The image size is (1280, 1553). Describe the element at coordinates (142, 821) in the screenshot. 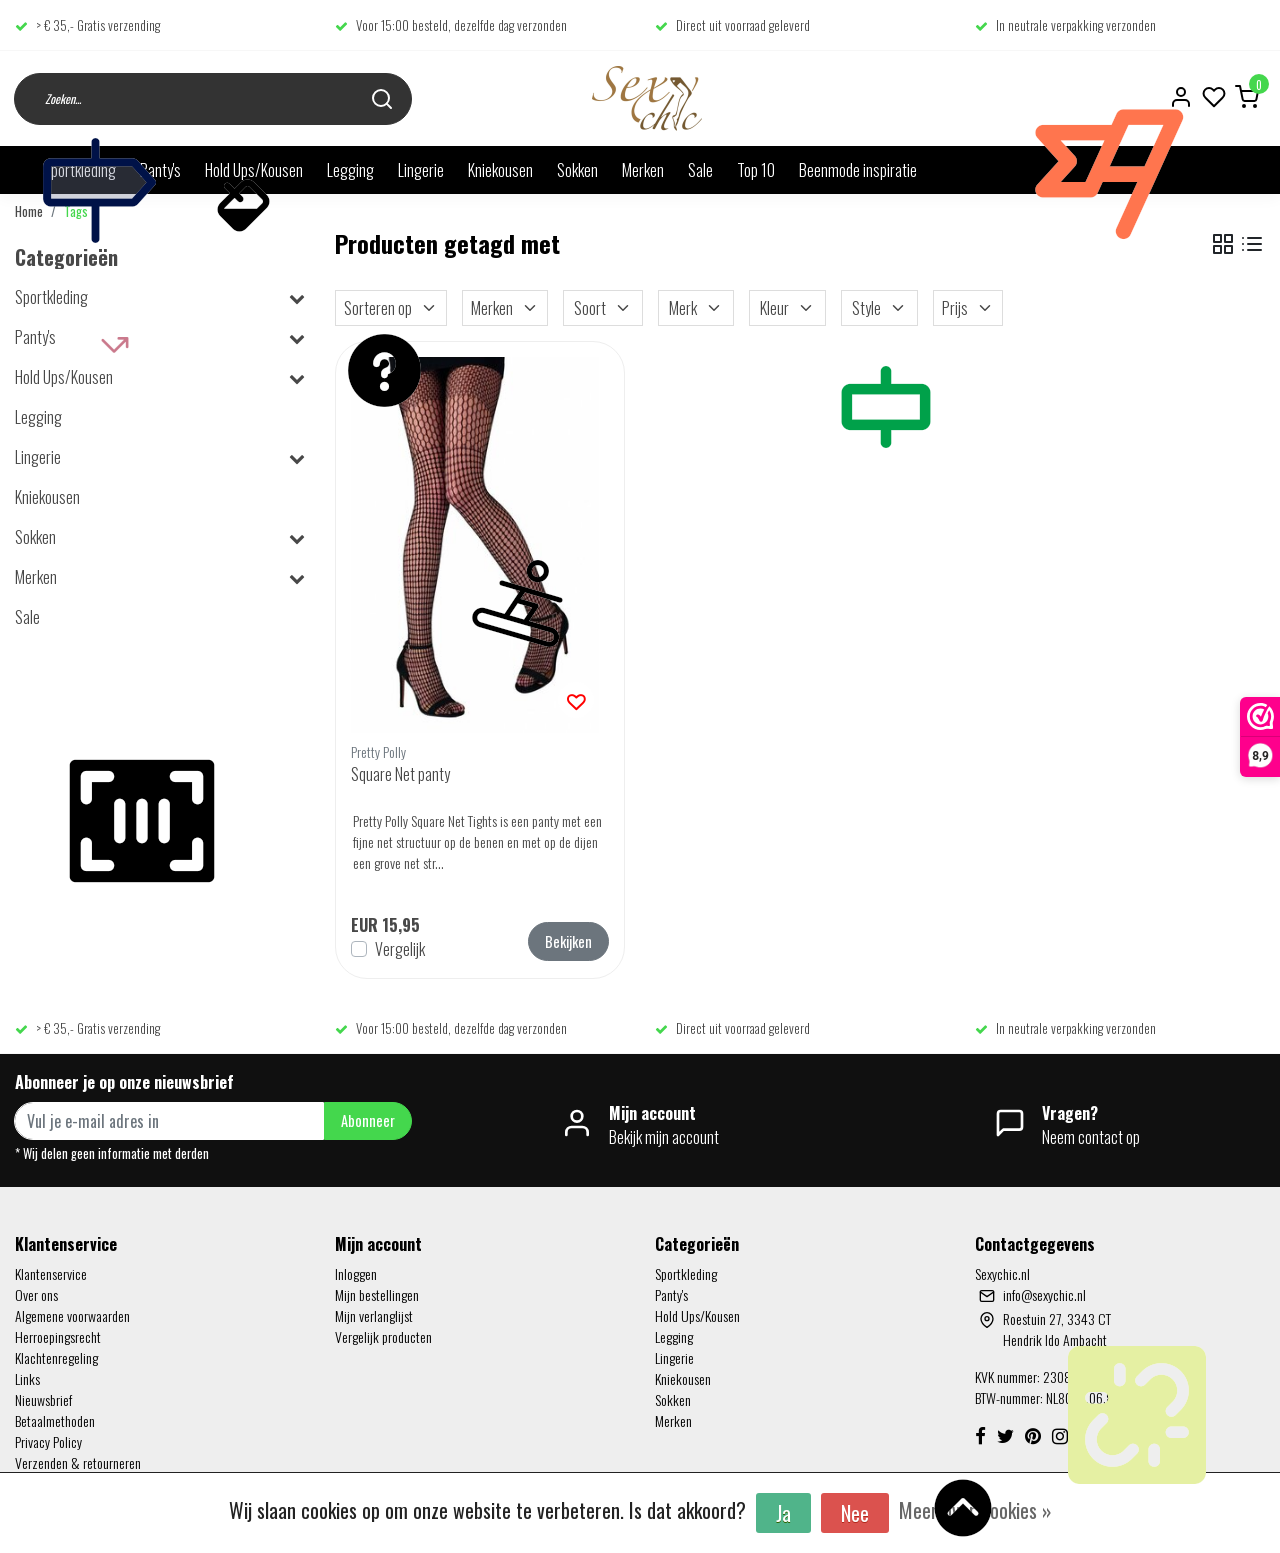

I see `scan a barcode` at that location.